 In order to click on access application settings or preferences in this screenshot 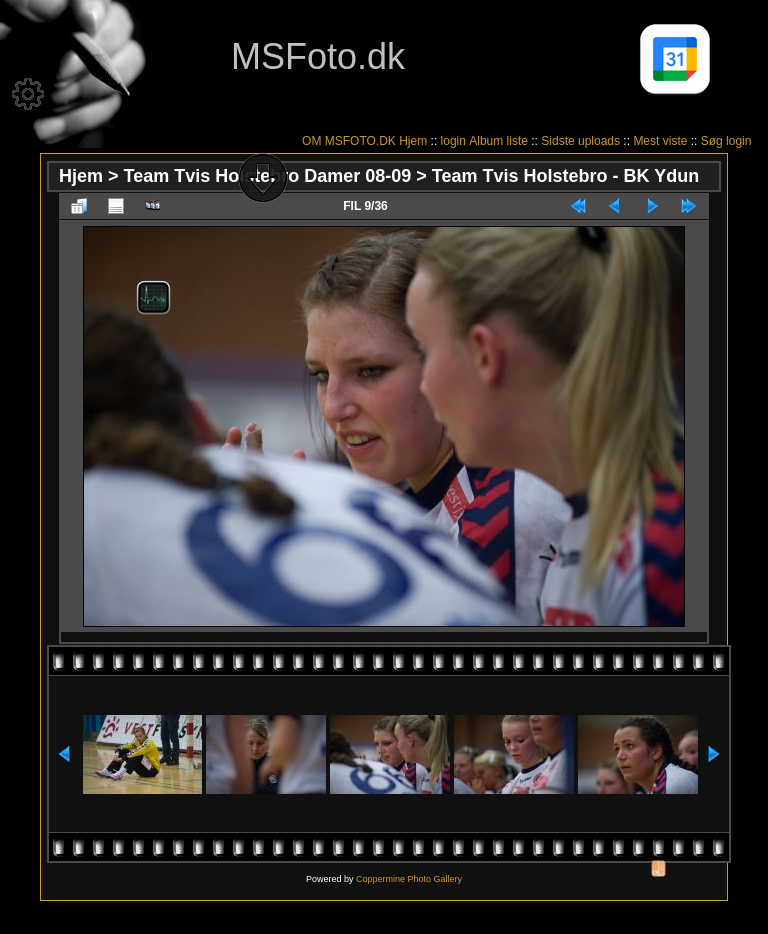, I will do `click(28, 94)`.